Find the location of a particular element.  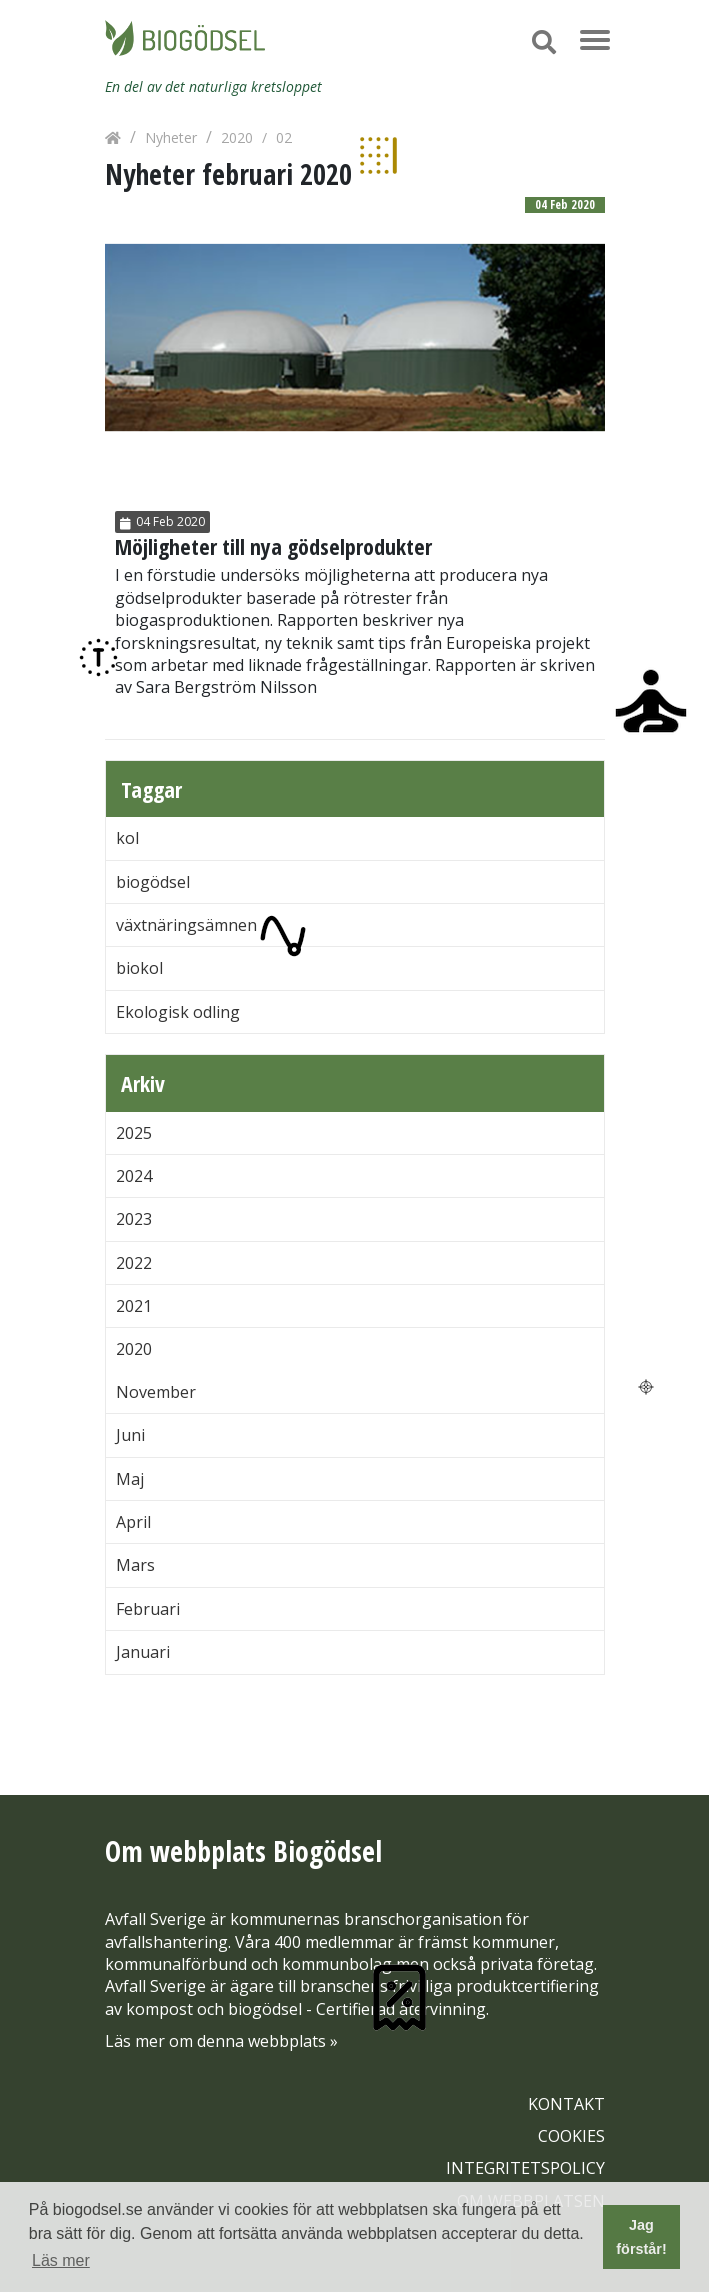

access meditation or mindfulness features is located at coordinates (651, 701).